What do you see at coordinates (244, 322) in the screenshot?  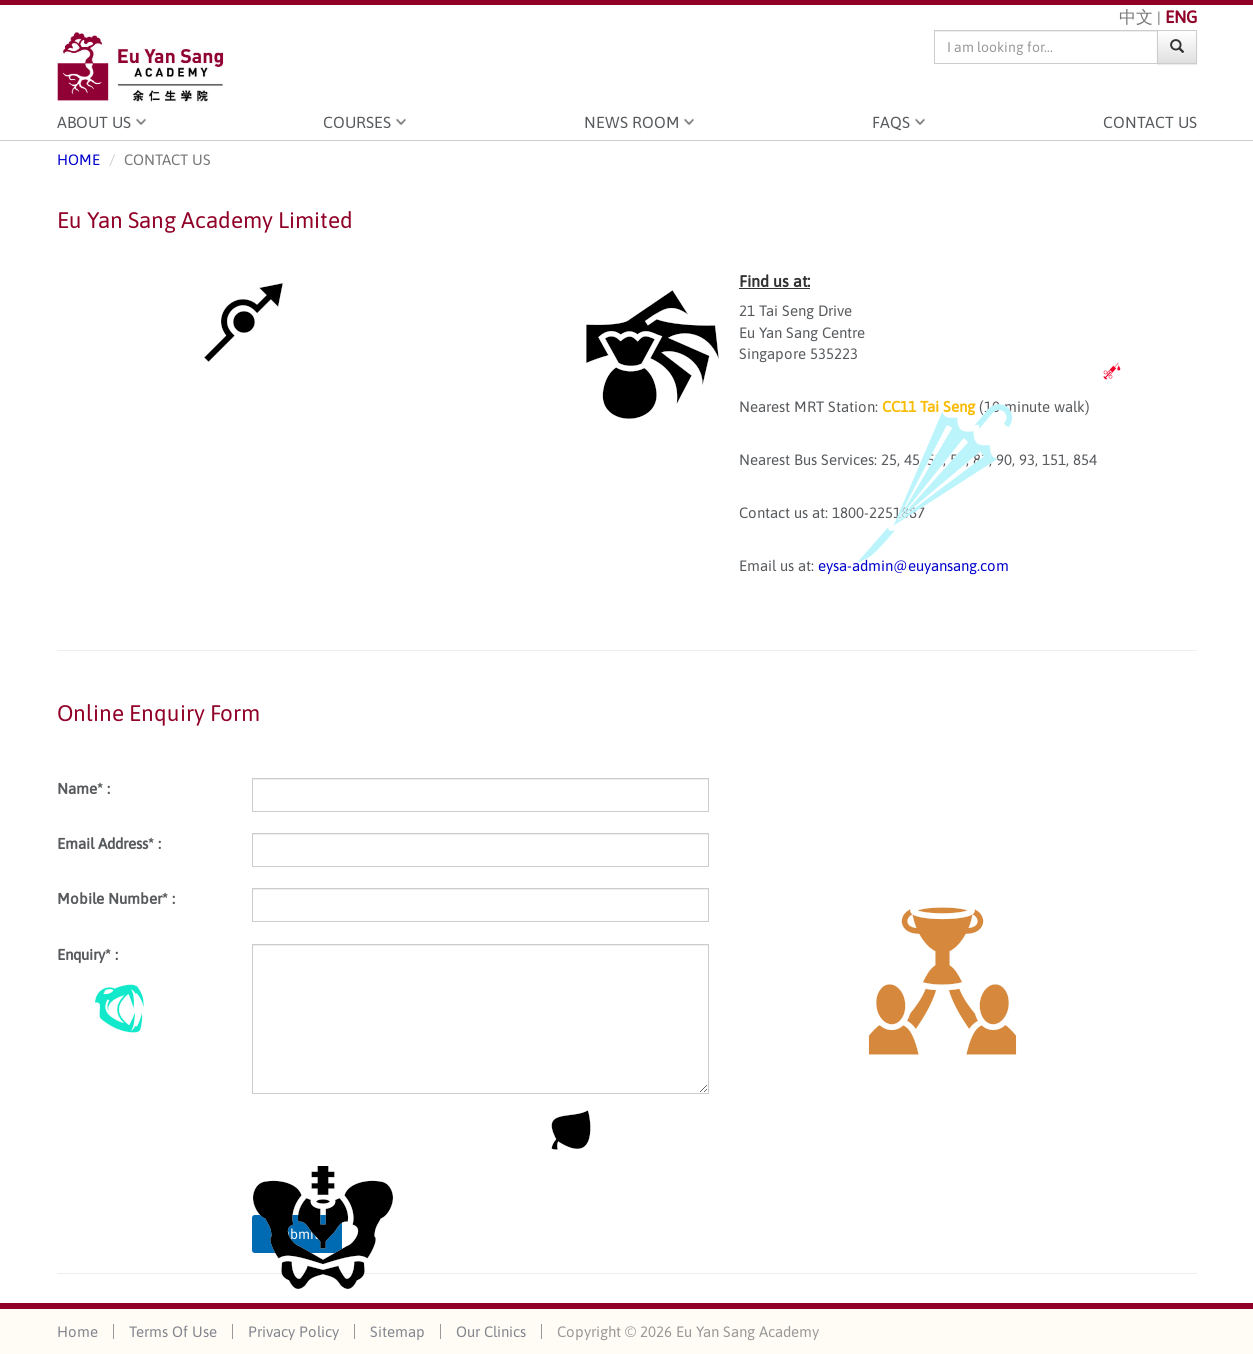 I see `indicates an alternate route or detour ahead` at bounding box center [244, 322].